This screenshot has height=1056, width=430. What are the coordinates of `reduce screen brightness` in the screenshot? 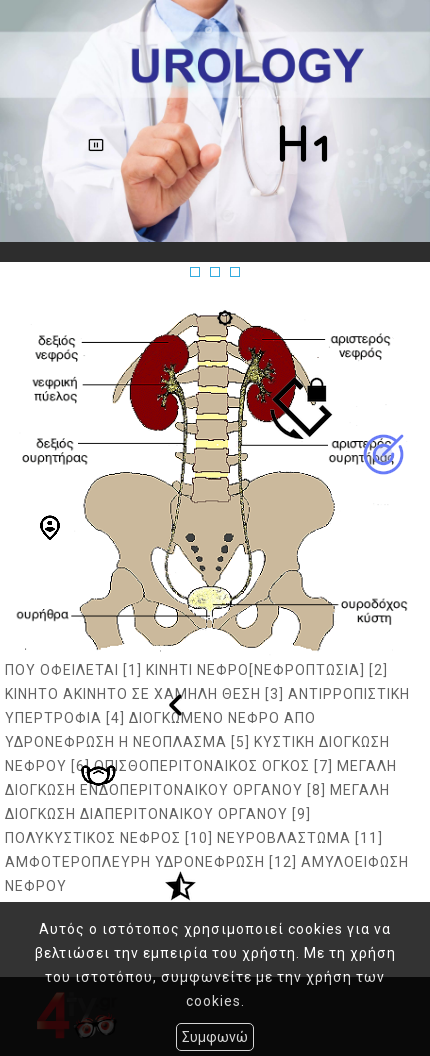 It's located at (225, 318).